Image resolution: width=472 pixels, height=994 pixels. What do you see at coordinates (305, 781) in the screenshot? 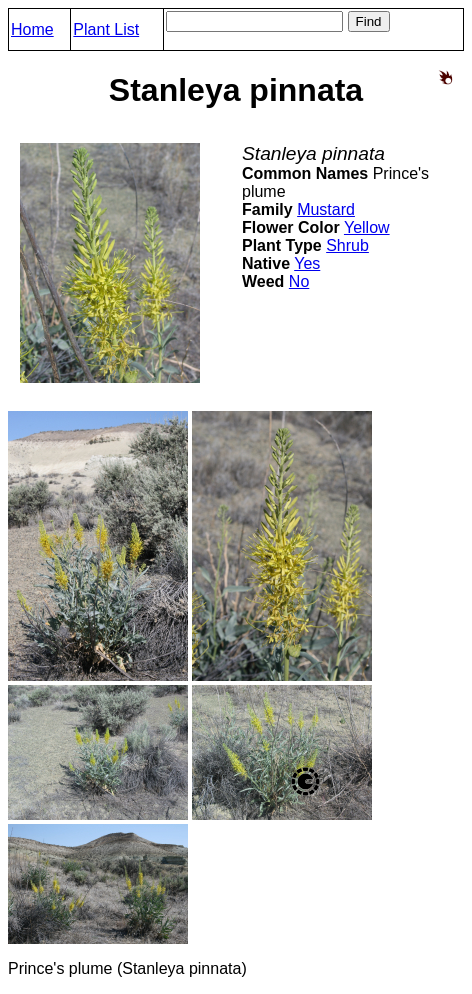
I see `loading or processing indicator` at bounding box center [305, 781].